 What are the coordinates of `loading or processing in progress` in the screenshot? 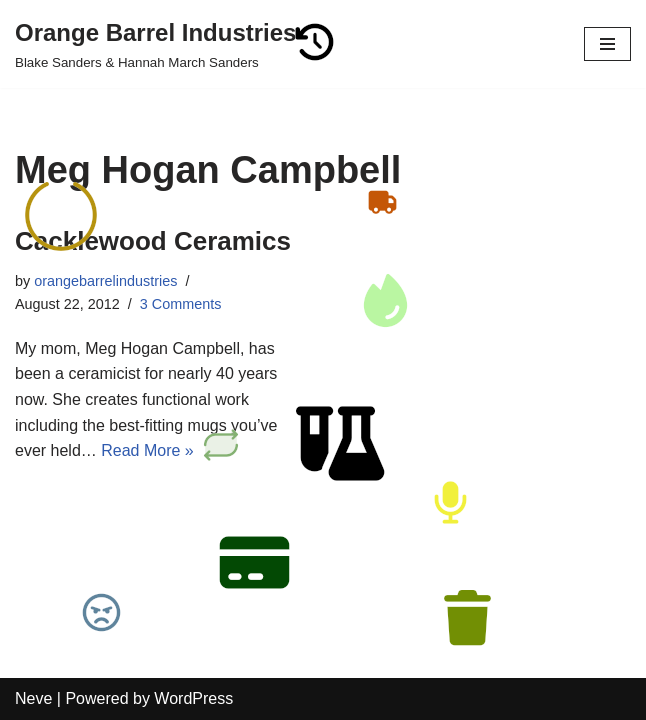 It's located at (61, 215).